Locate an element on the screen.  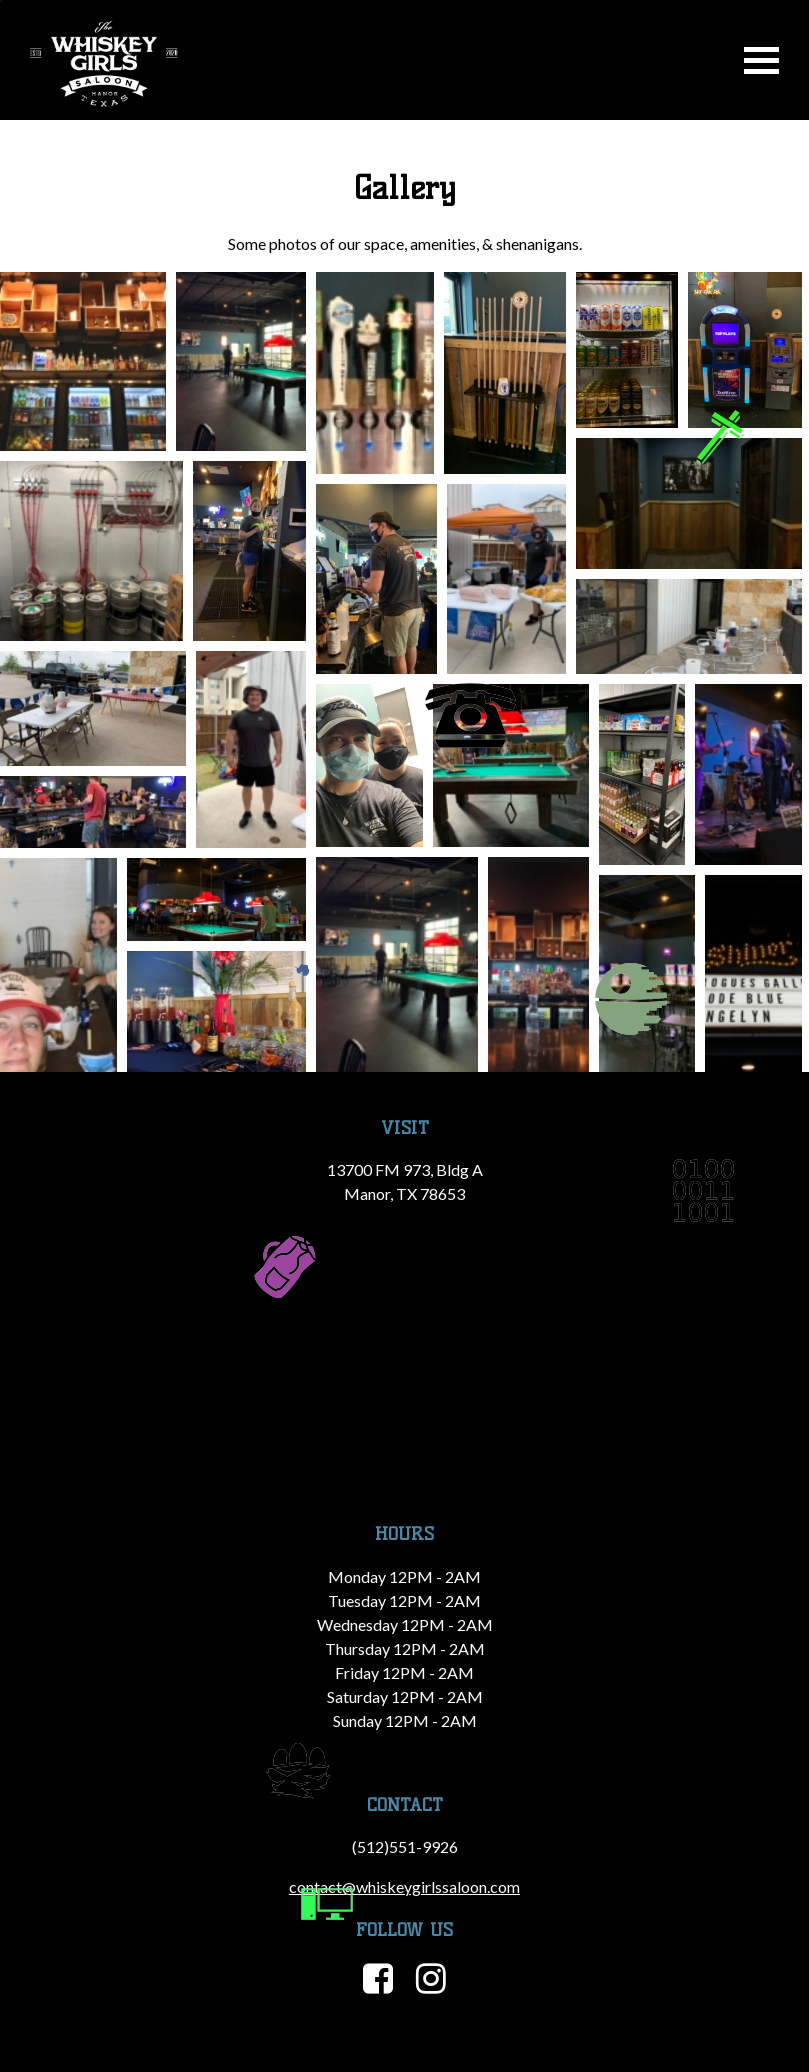
Death Star icon from Star Wars franchise is located at coordinates (631, 999).